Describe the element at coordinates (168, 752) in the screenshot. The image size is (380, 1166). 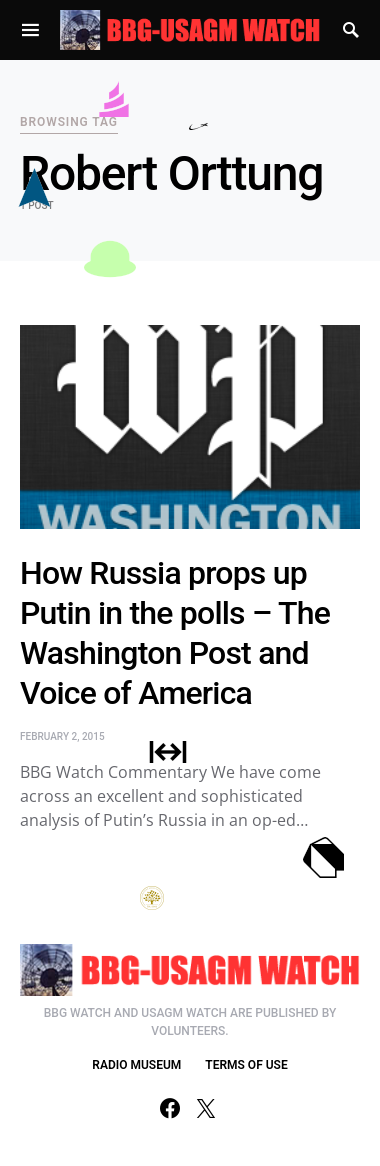
I see `expand content to full width` at that location.